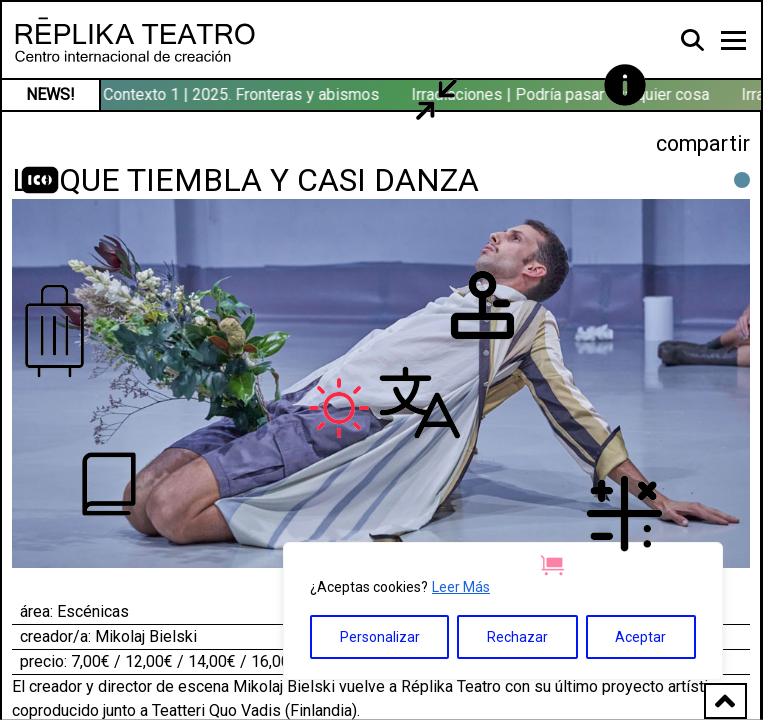 The width and height of the screenshot is (763, 720). What do you see at coordinates (482, 307) in the screenshot?
I see `access gaming or controller settings` at bounding box center [482, 307].